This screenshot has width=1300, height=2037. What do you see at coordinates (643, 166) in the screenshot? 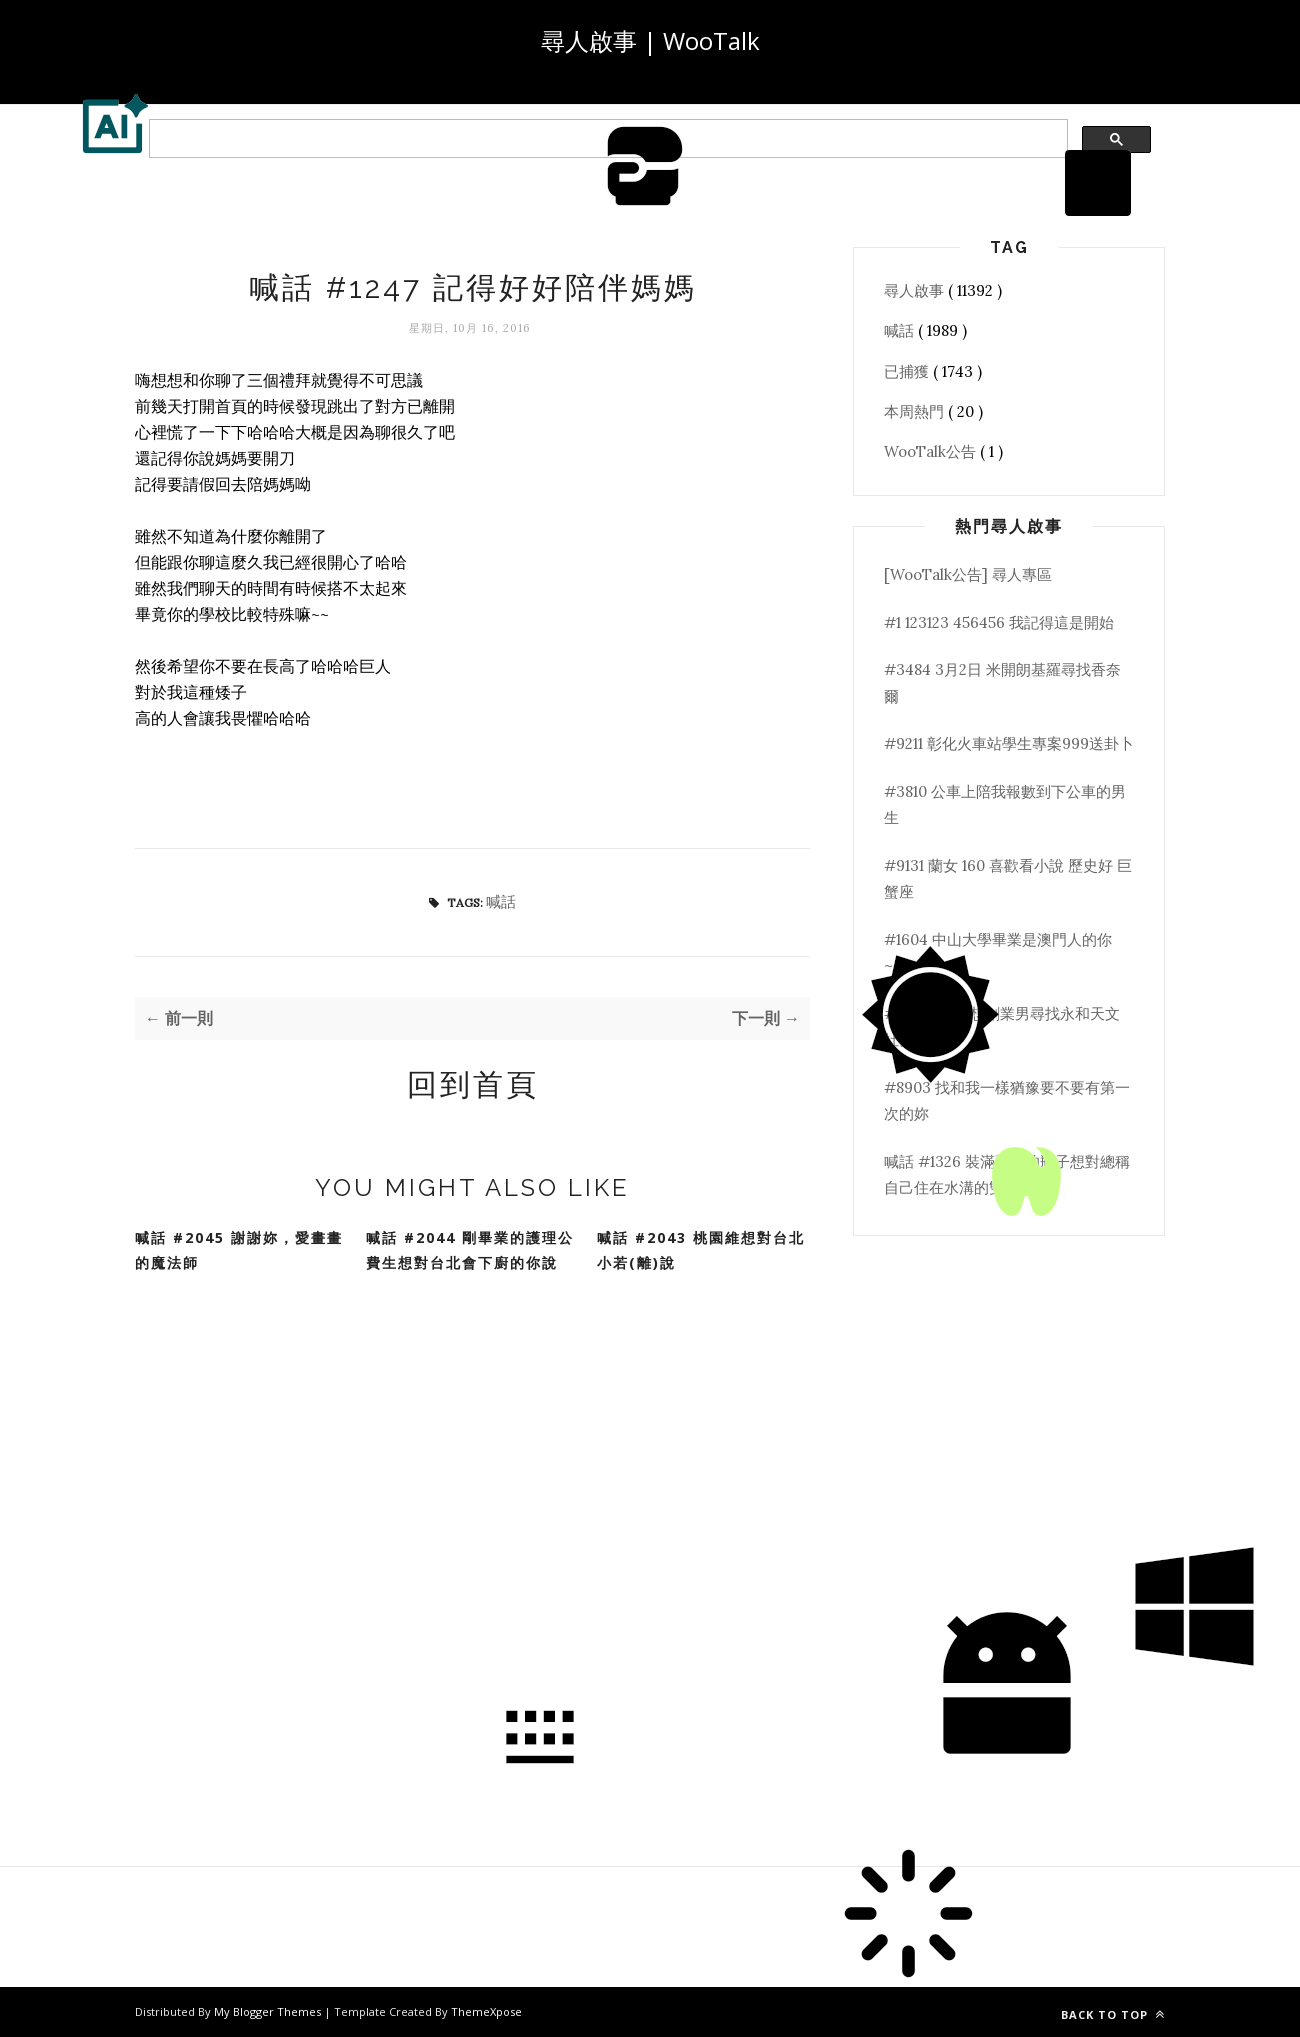
I see `access boxing or combat sports content` at bounding box center [643, 166].